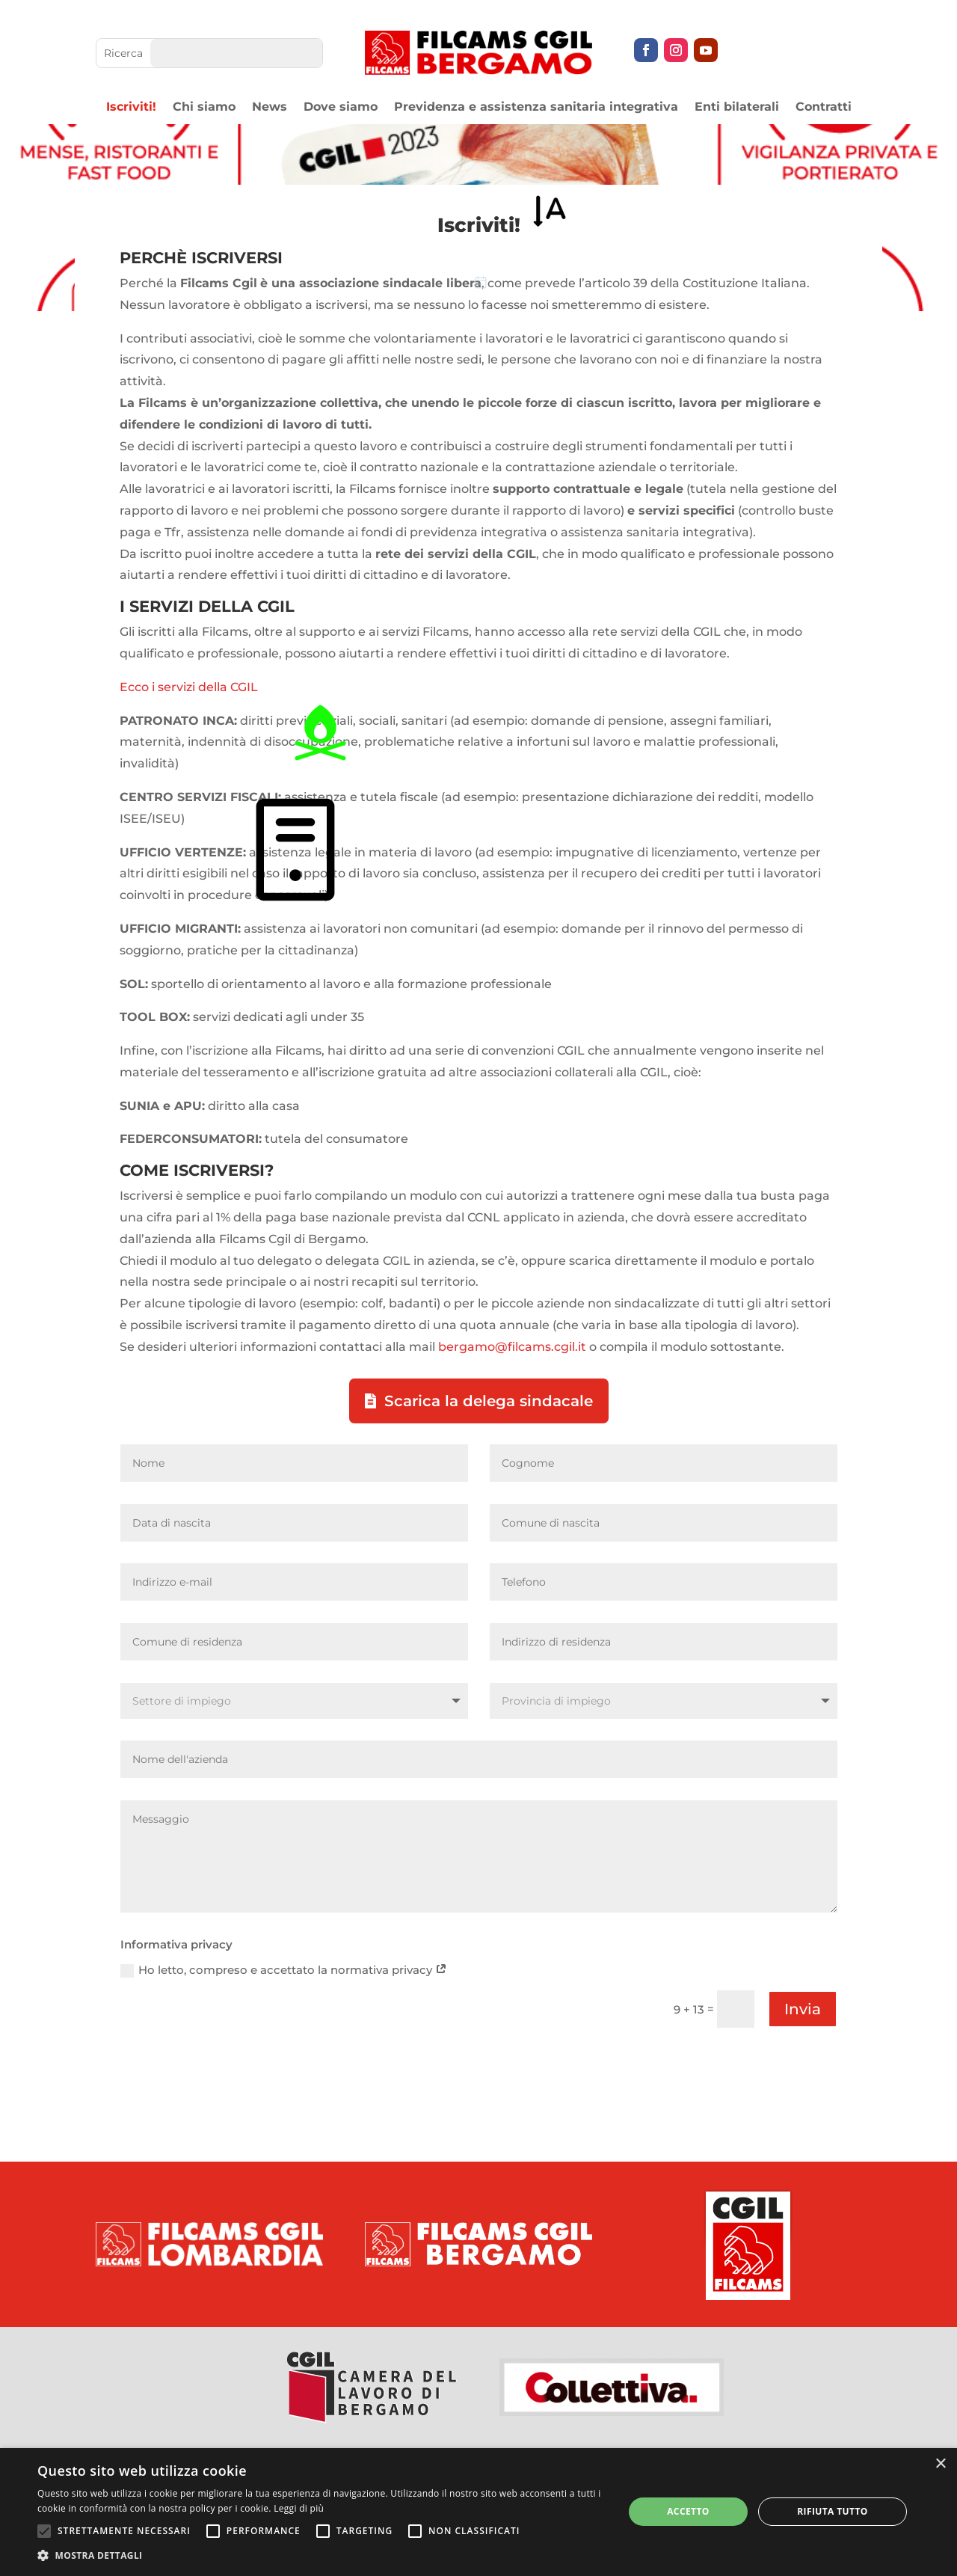  I want to click on remove an event from your calendar, so click(481, 283).